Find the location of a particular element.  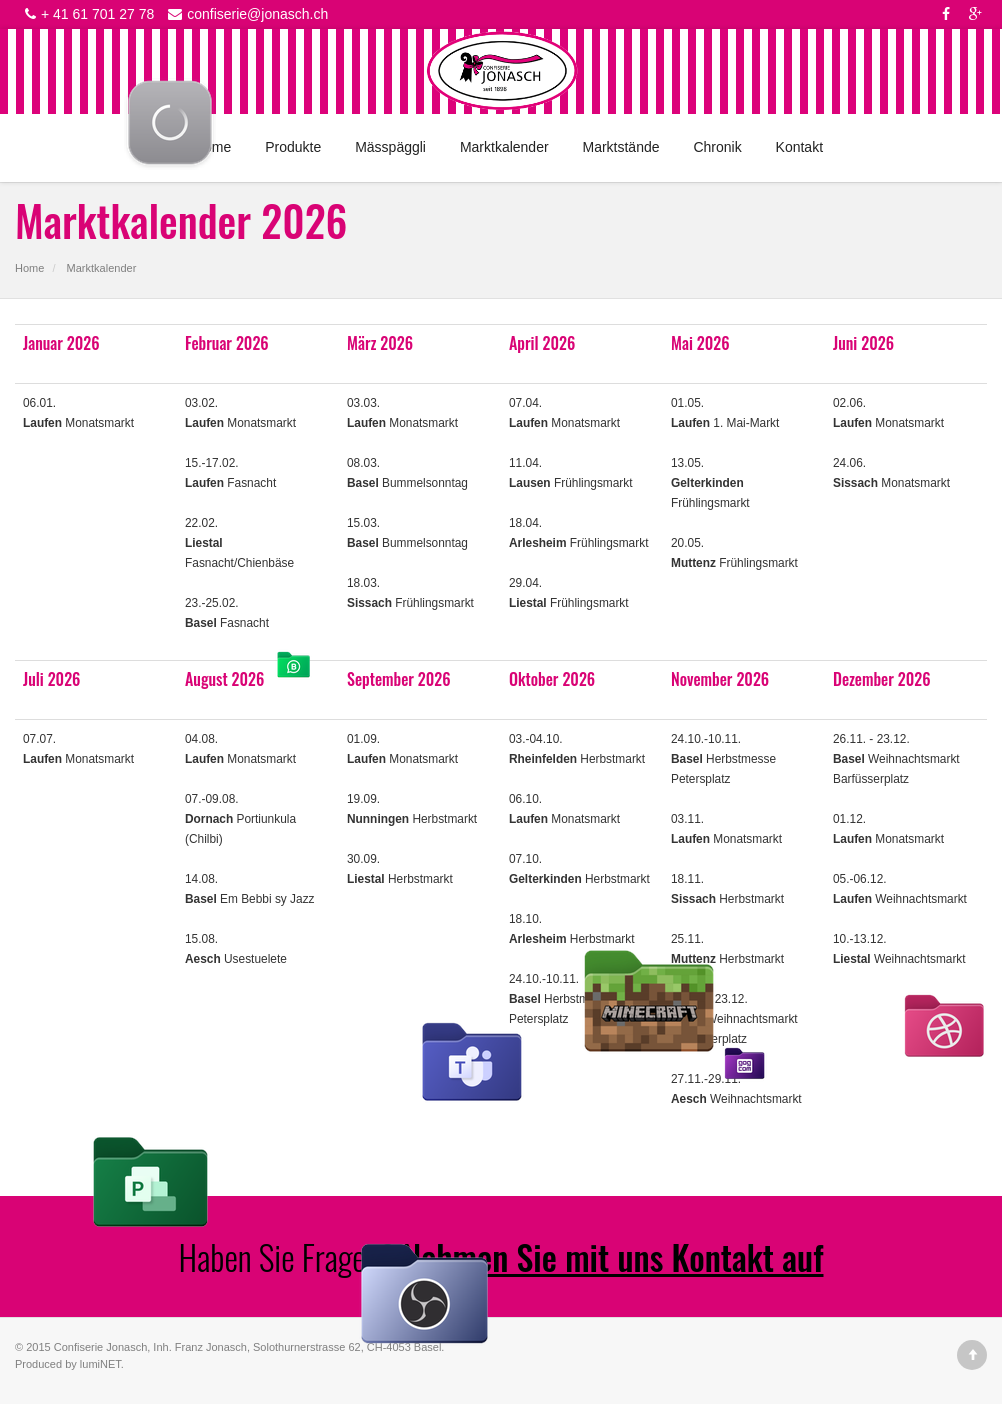

open folder containing microsoft project files is located at coordinates (150, 1185).